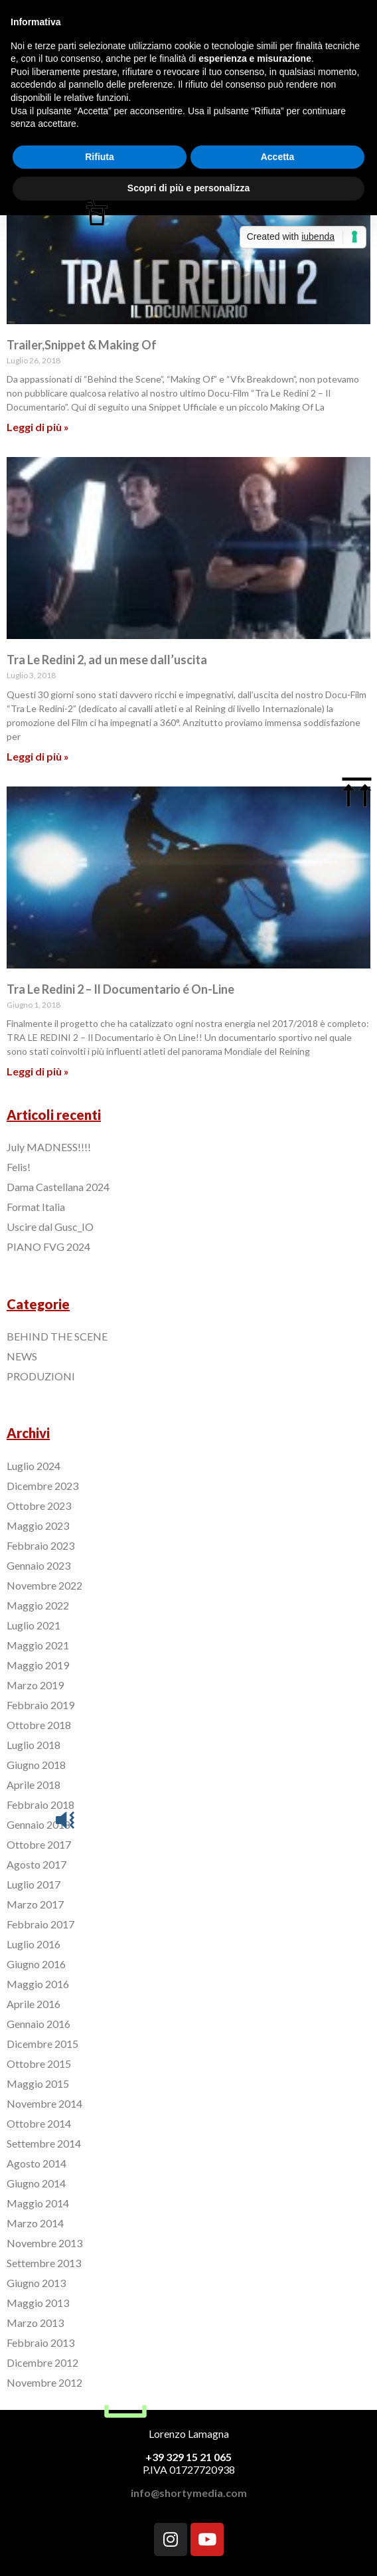  What do you see at coordinates (66, 1820) in the screenshot?
I see `set device to vibrate mode` at bounding box center [66, 1820].